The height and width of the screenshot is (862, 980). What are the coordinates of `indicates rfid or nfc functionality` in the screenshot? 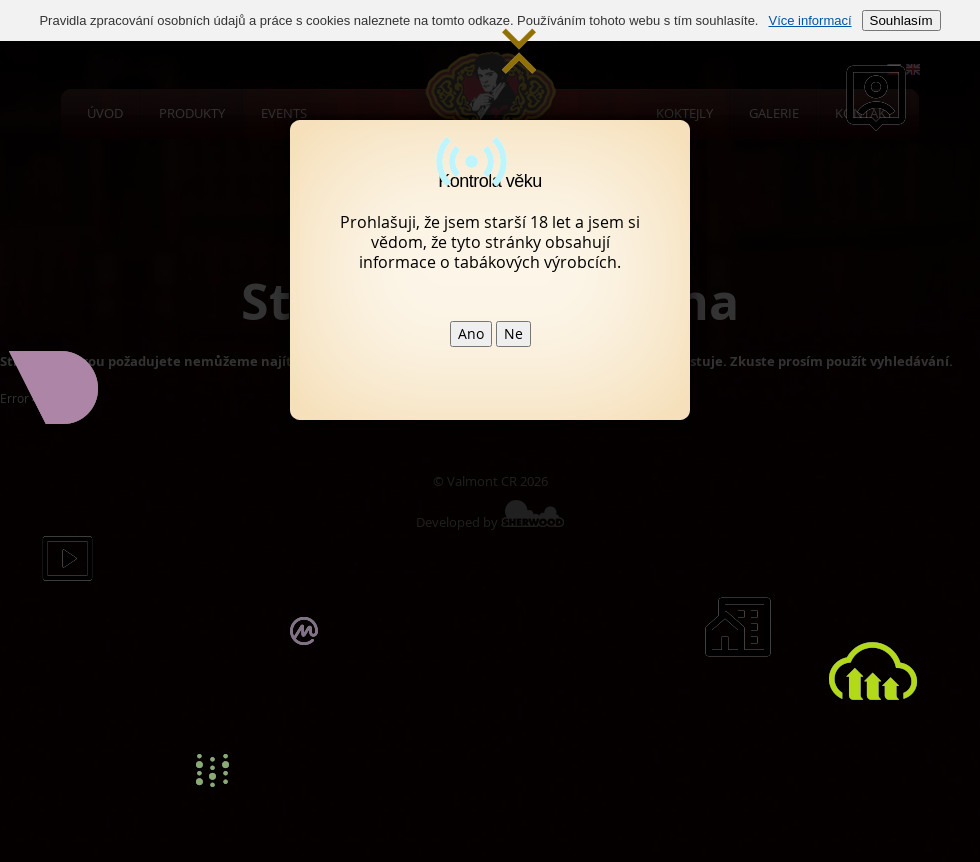 It's located at (471, 161).